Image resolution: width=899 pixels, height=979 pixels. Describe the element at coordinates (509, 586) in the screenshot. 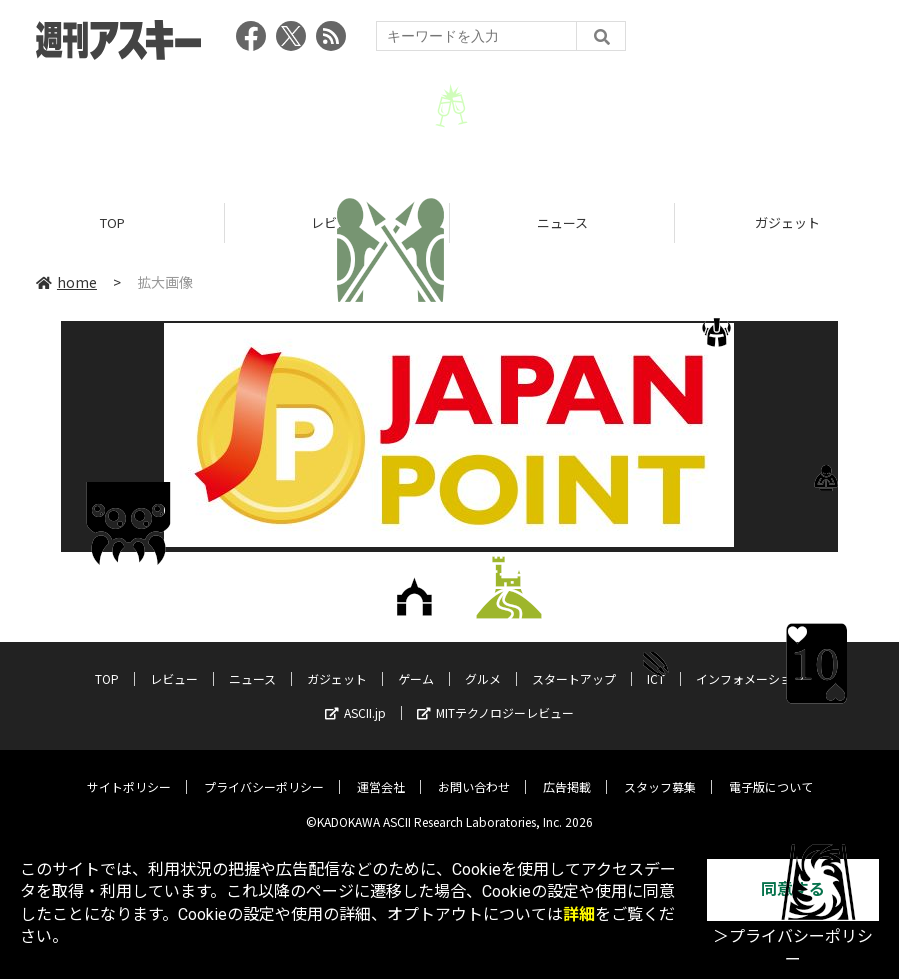

I see `view castle or fortress location on map` at that location.